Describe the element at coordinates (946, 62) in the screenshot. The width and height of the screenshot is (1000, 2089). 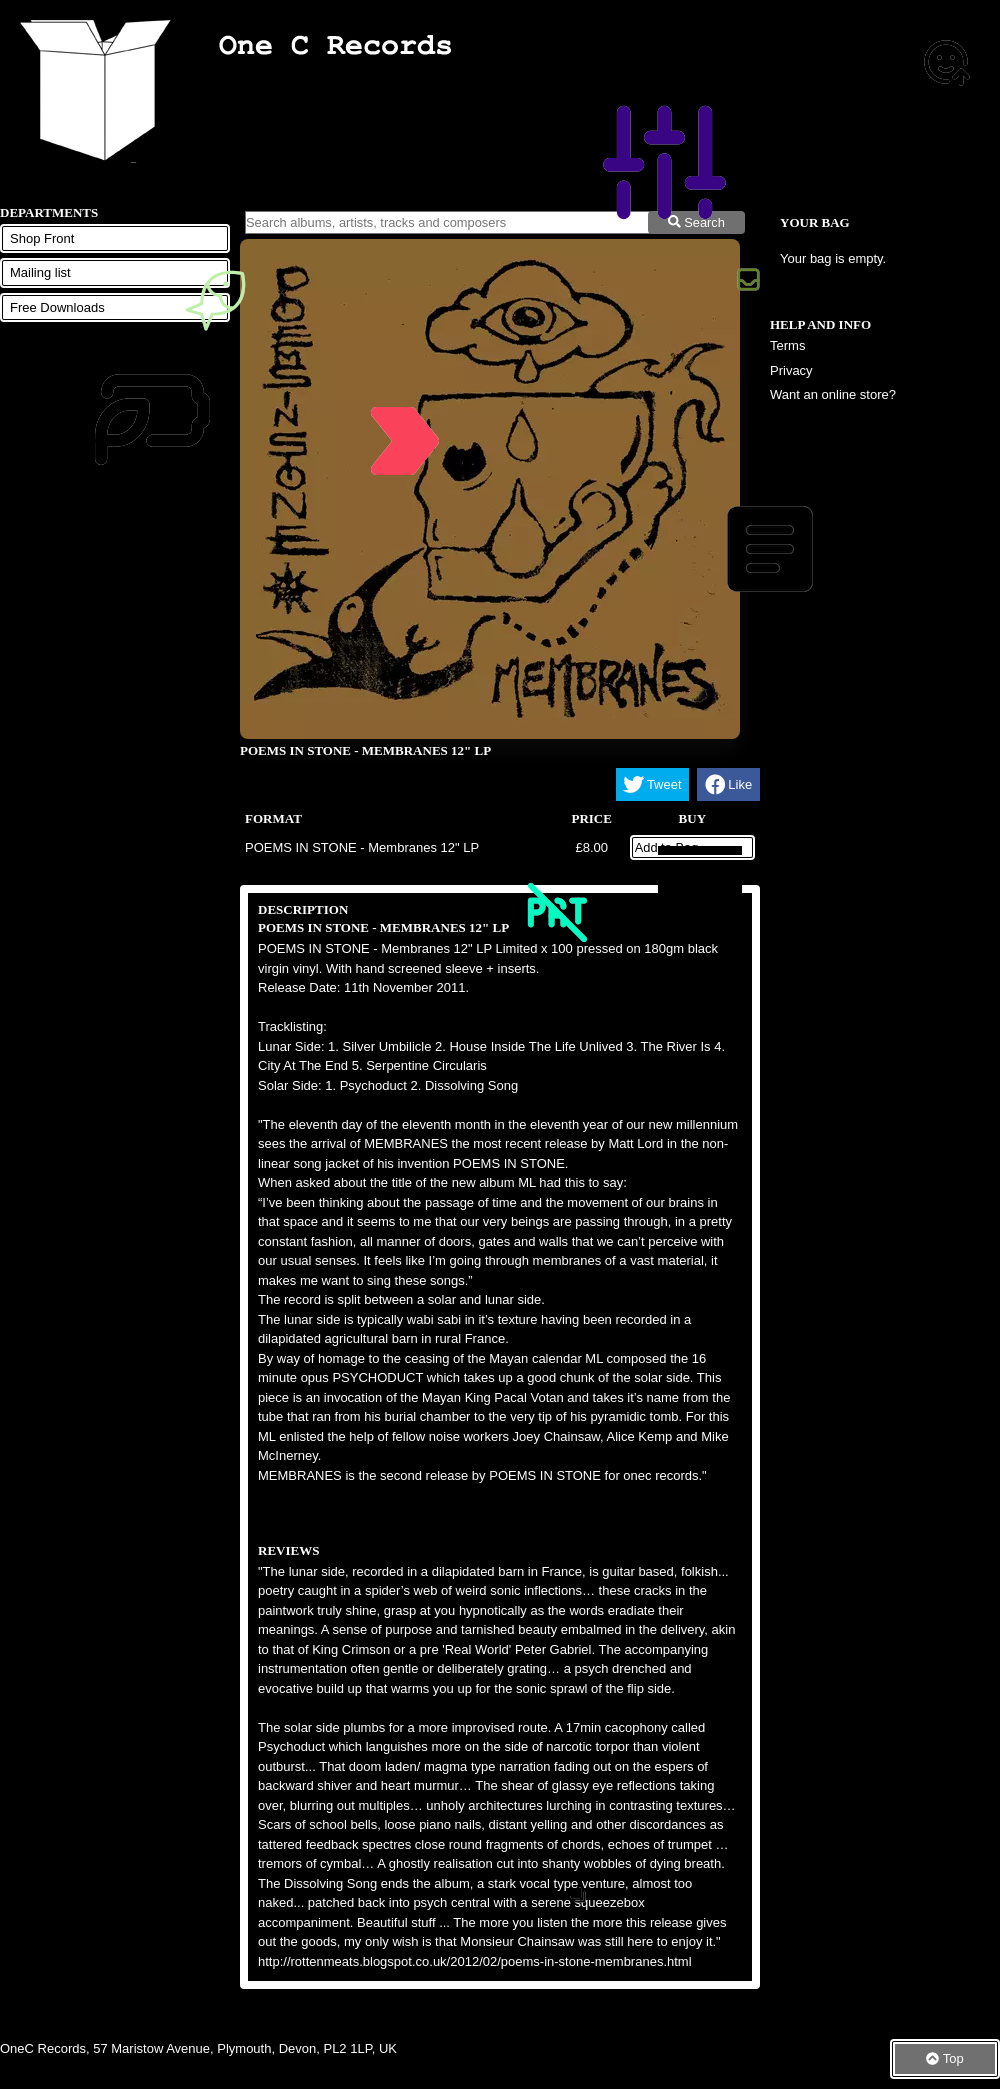
I see `improve mood or increase happiness level` at that location.